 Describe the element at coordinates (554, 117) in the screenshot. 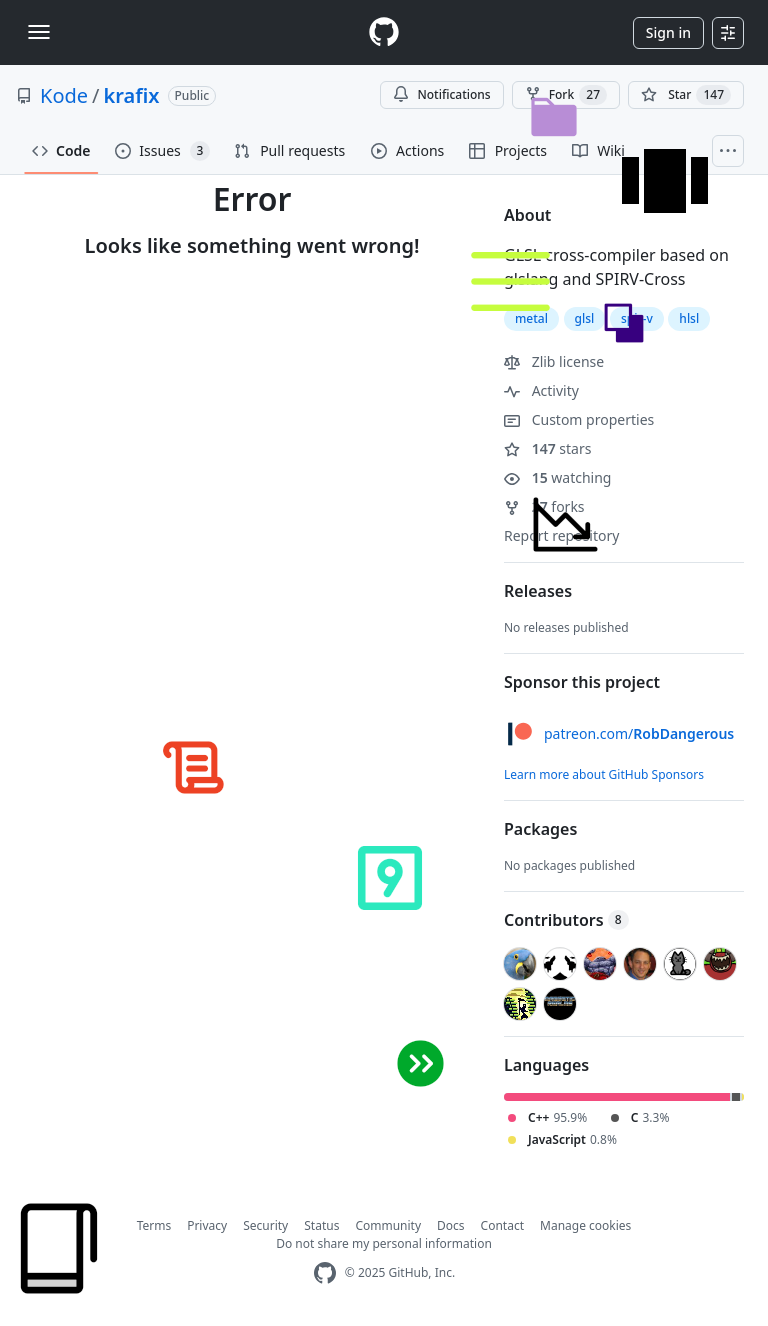

I see `open file folder` at that location.